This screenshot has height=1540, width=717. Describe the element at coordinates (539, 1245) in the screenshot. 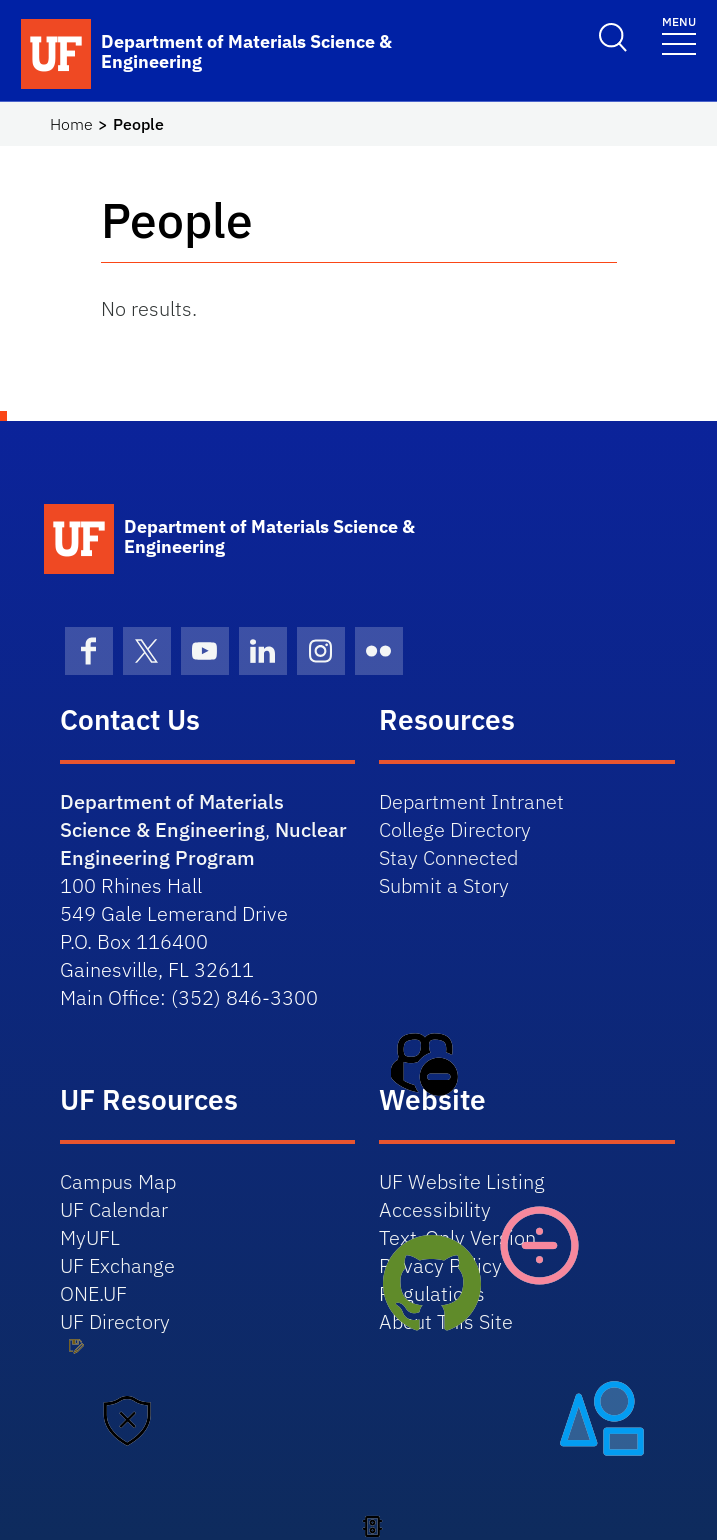

I see `perform division calculation` at that location.